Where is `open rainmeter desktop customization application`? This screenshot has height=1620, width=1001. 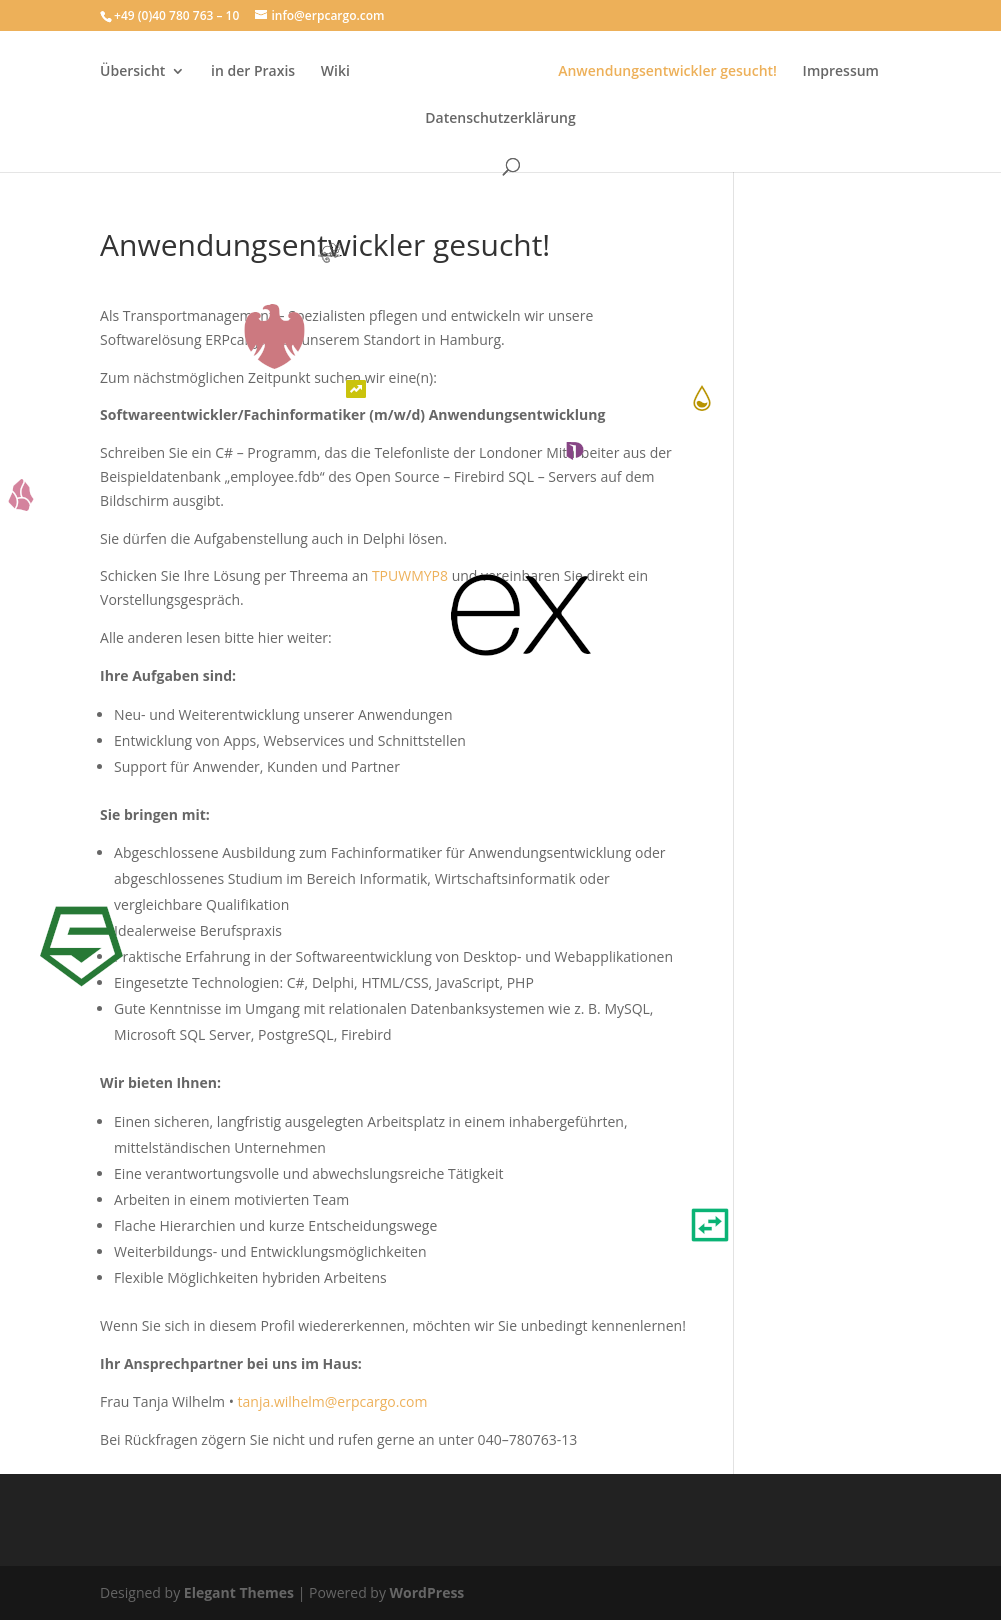
open rainmeter desktop customization application is located at coordinates (702, 398).